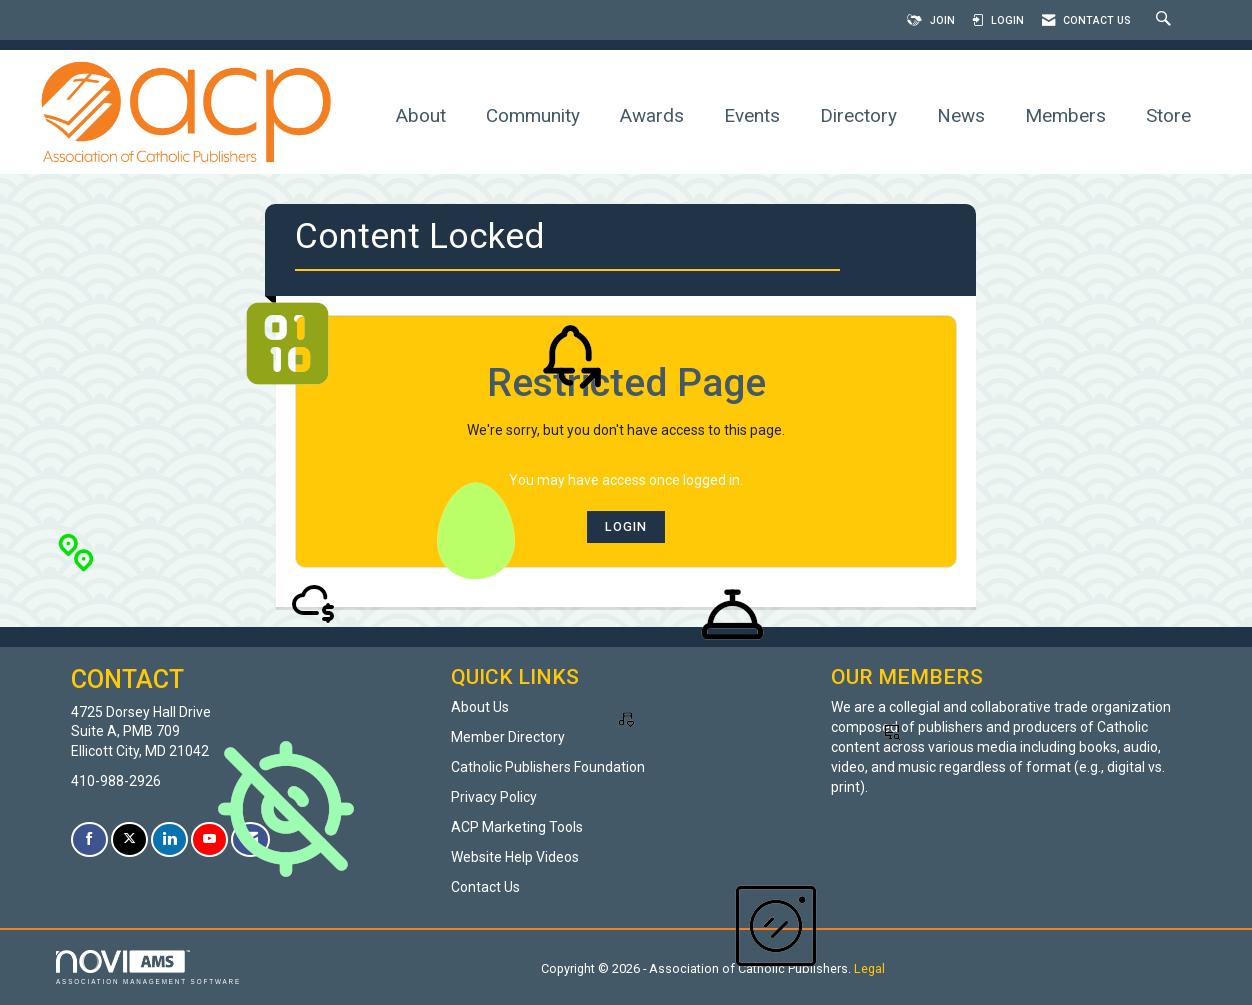  What do you see at coordinates (476, 531) in the screenshot?
I see `indicates egg or egg-containing ingredient` at bounding box center [476, 531].